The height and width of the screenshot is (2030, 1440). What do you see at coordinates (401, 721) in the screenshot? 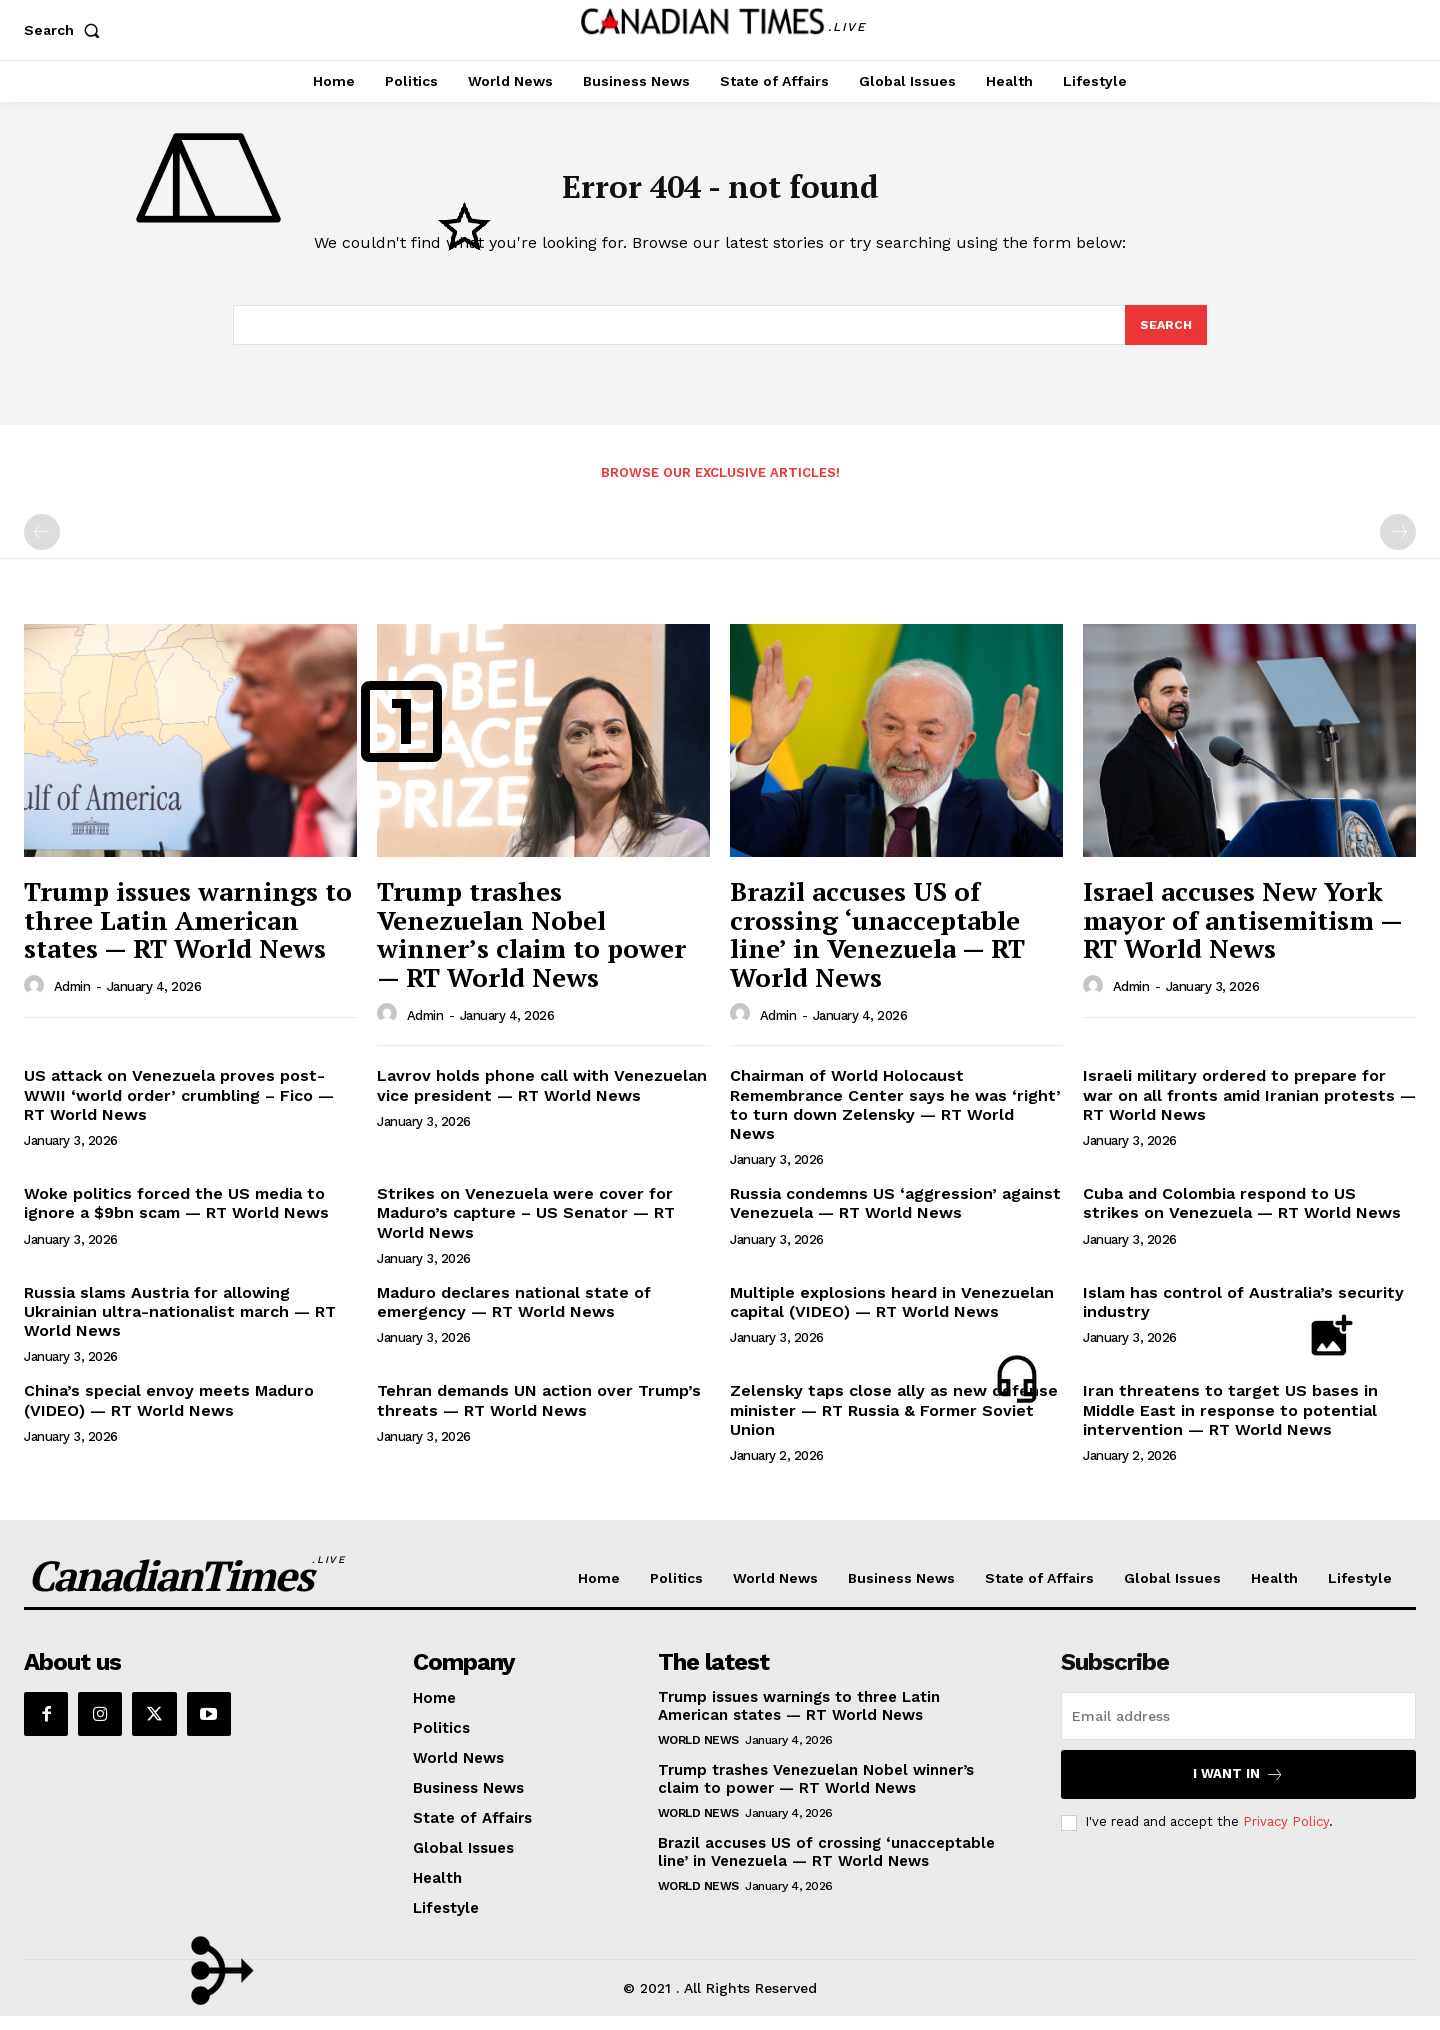
I see `select option one or first choice` at bounding box center [401, 721].